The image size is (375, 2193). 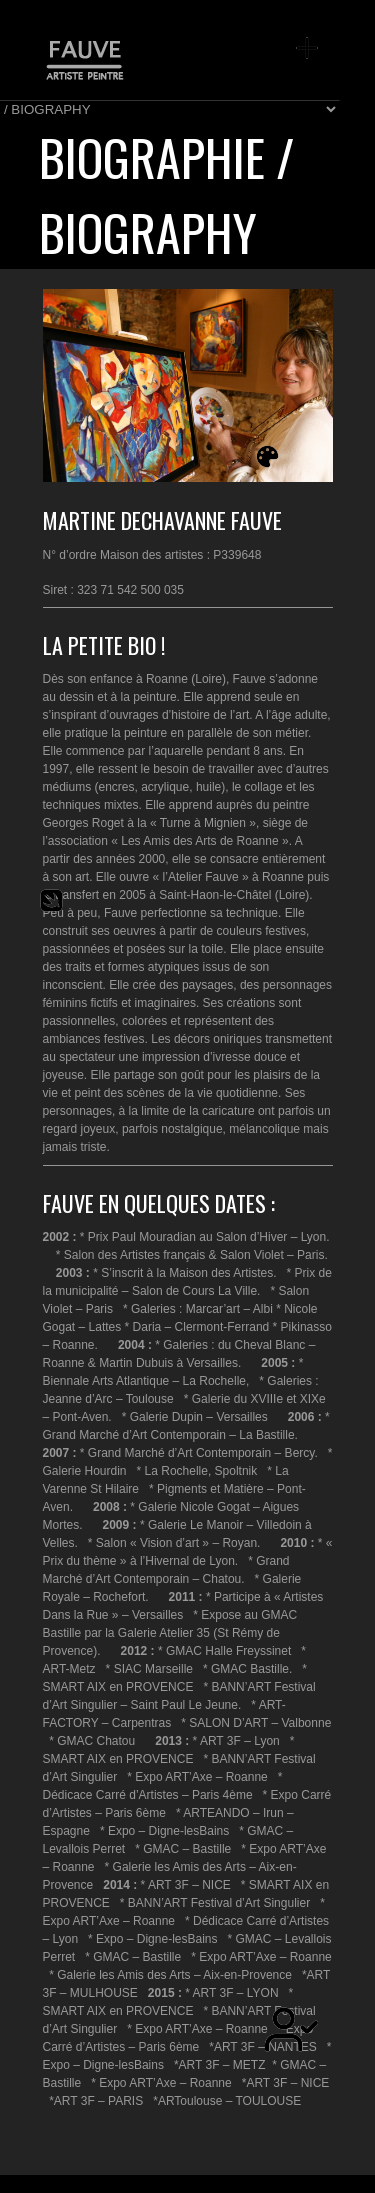 I want to click on access color and theme settings, so click(x=267, y=456).